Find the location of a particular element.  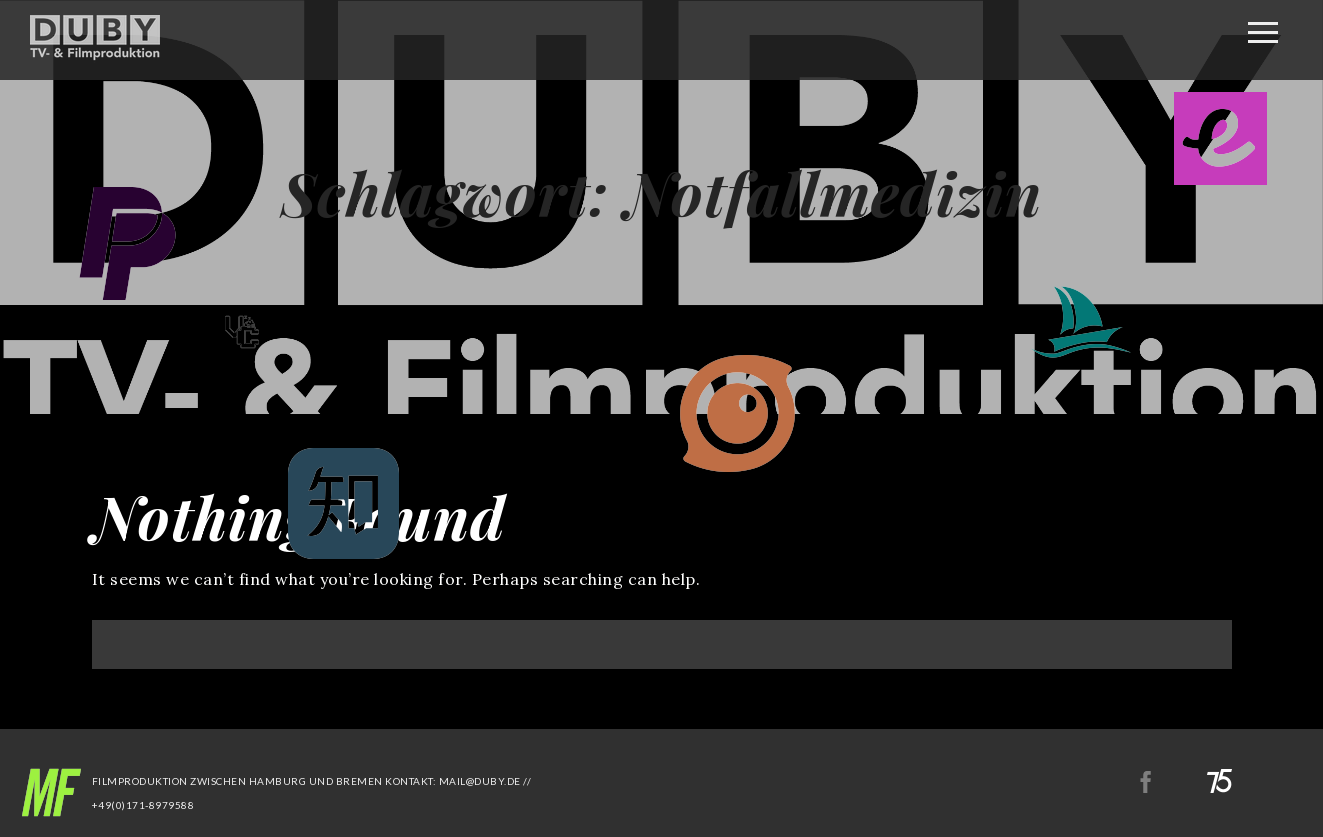

visit MetaFilter community website is located at coordinates (51, 792).